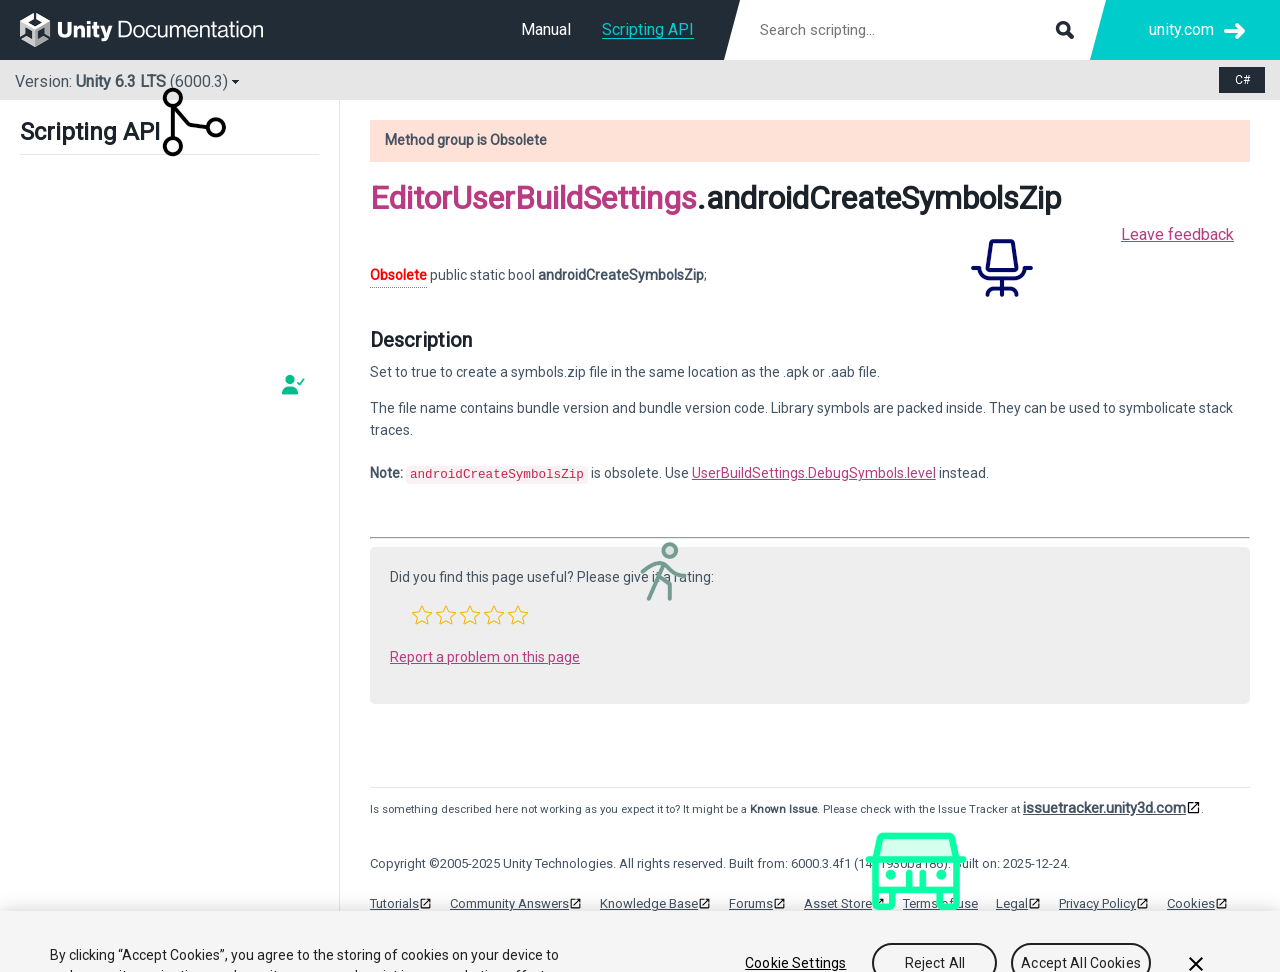 This screenshot has height=972, width=1280. I want to click on access workspace or office settings, so click(1002, 268).